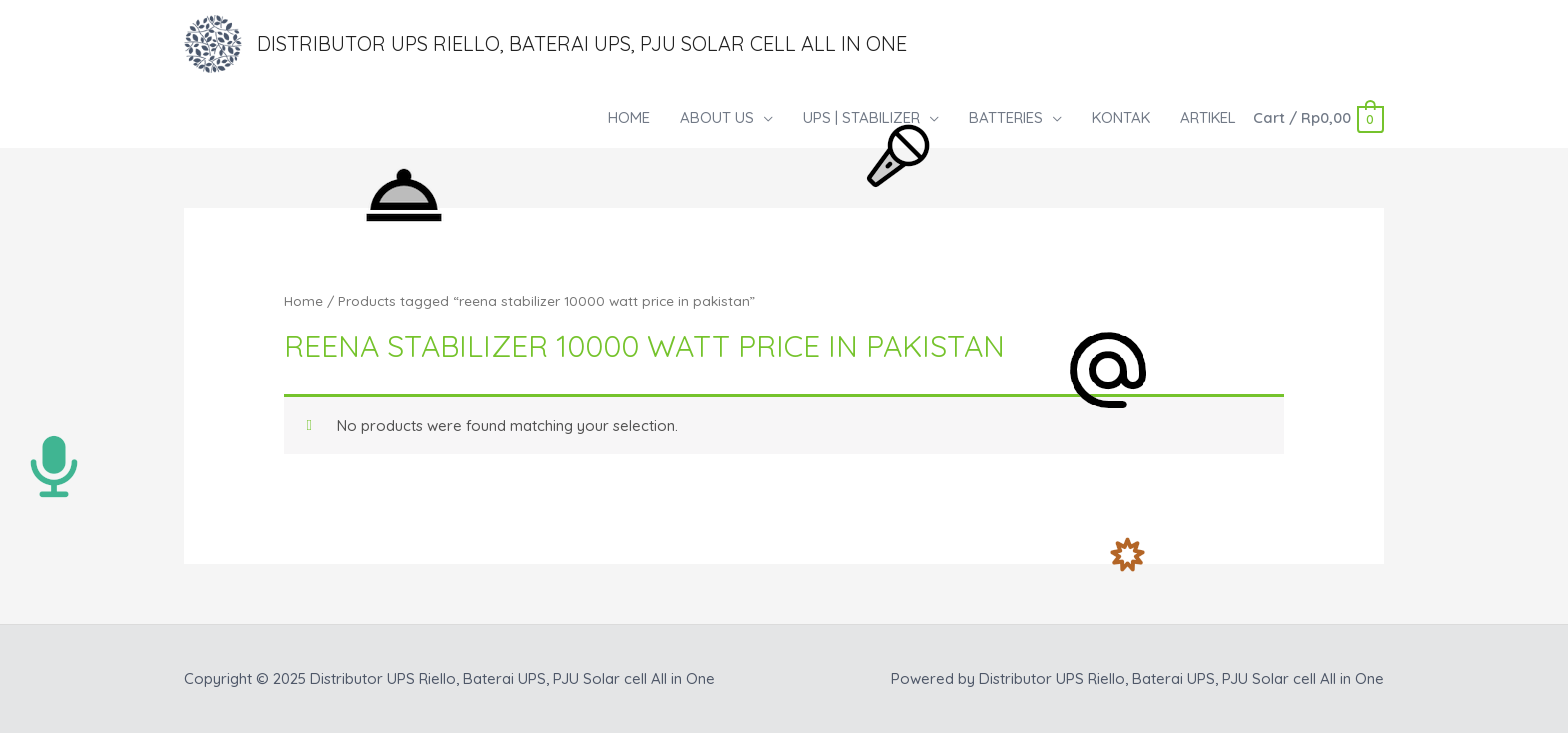 The height and width of the screenshot is (733, 1568). Describe the element at coordinates (1127, 554) in the screenshot. I see `represents the Bahá'í faith symbol` at that location.